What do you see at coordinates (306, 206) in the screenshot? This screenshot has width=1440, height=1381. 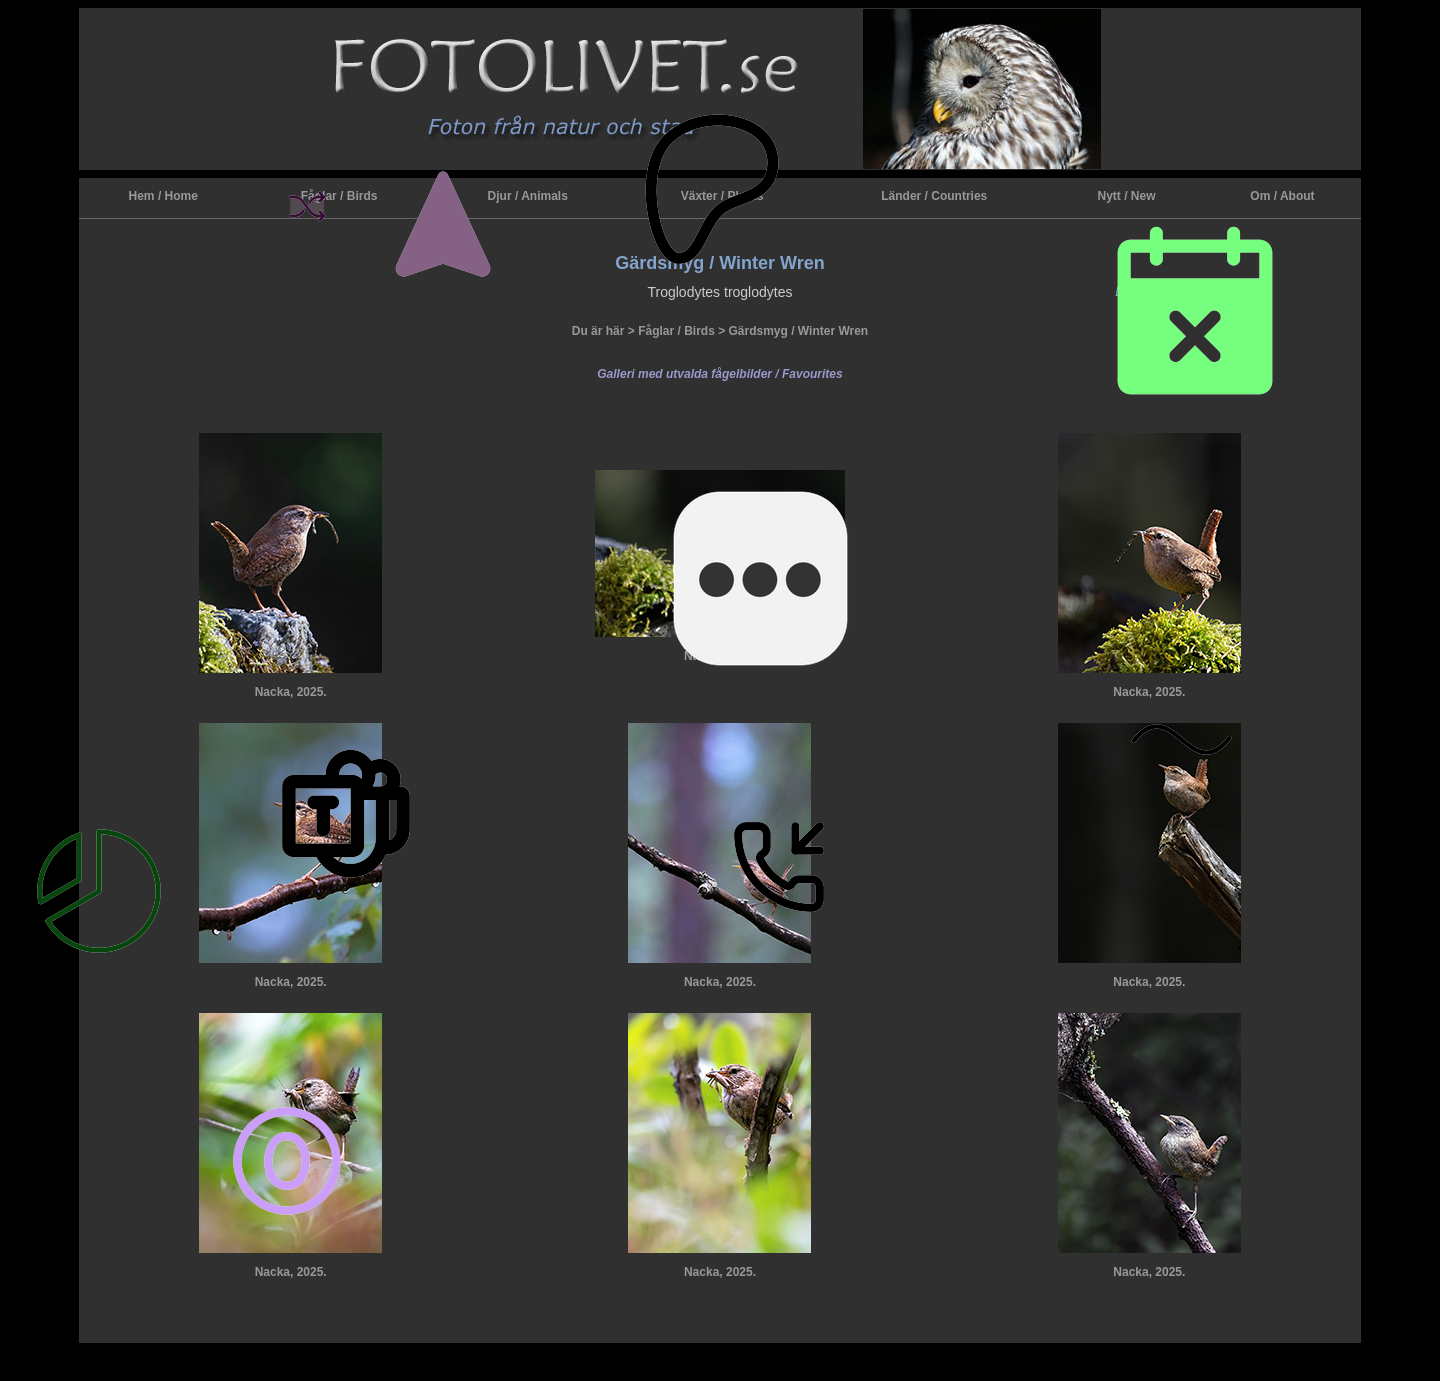 I see `shuffle playlist or queue order` at bounding box center [306, 206].